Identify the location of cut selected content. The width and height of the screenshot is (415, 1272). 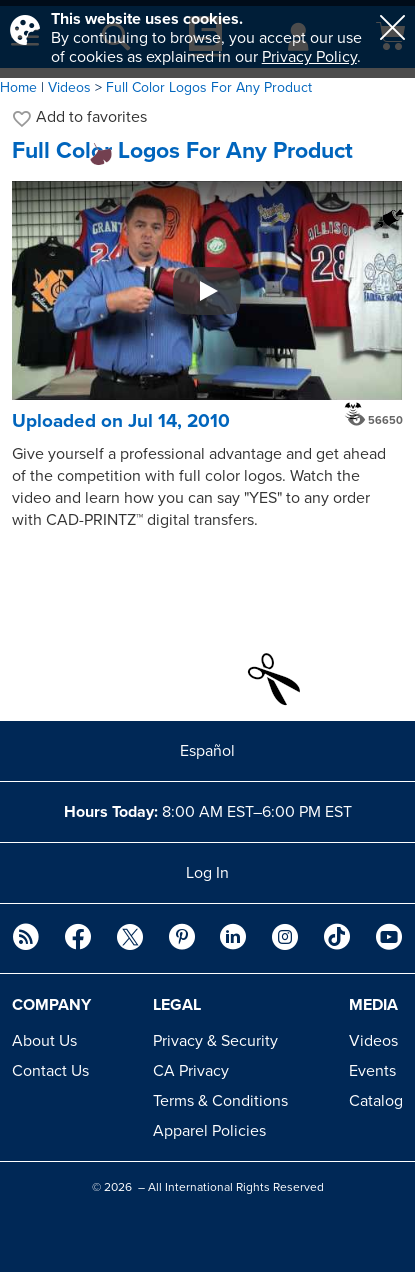
(274, 679).